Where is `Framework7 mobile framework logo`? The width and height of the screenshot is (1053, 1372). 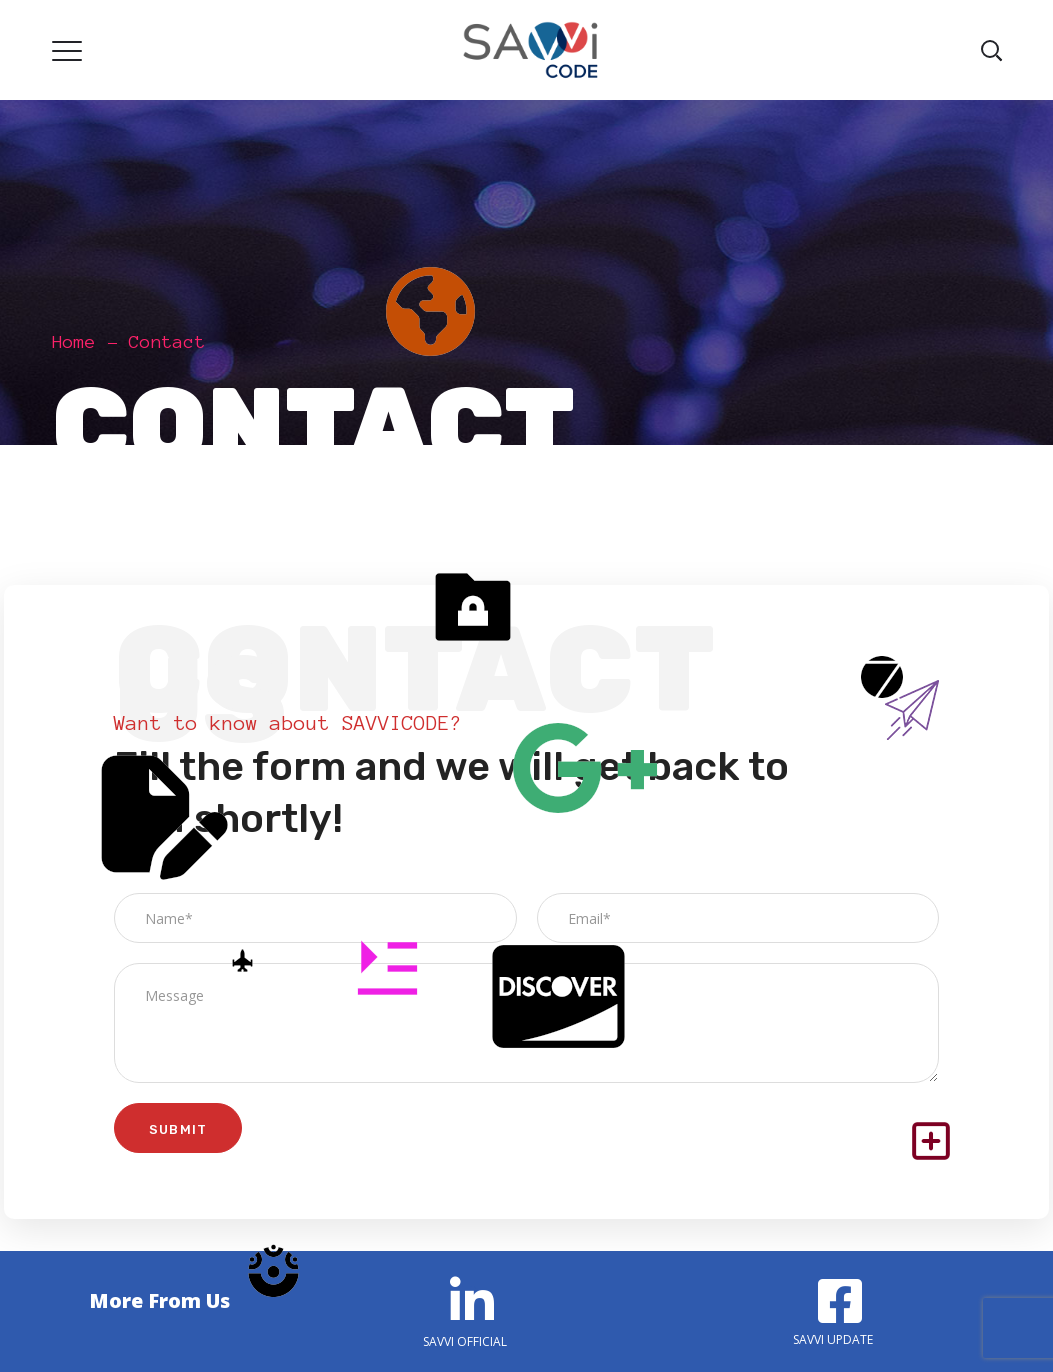
Framework7 mobile framework logo is located at coordinates (882, 677).